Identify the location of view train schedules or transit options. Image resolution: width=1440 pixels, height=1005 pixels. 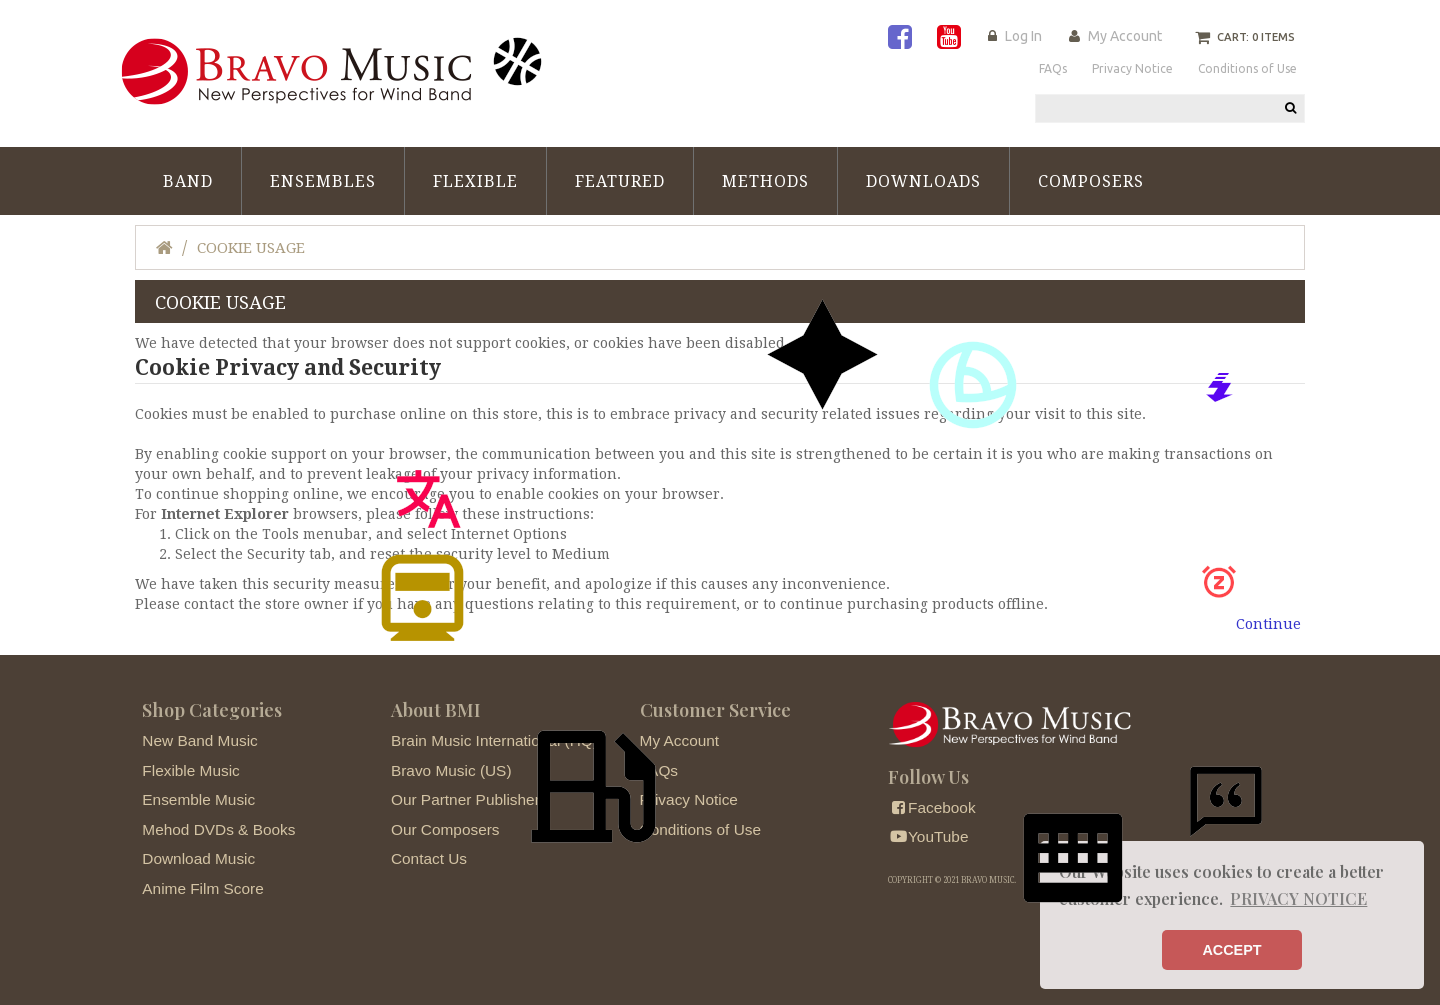
(422, 595).